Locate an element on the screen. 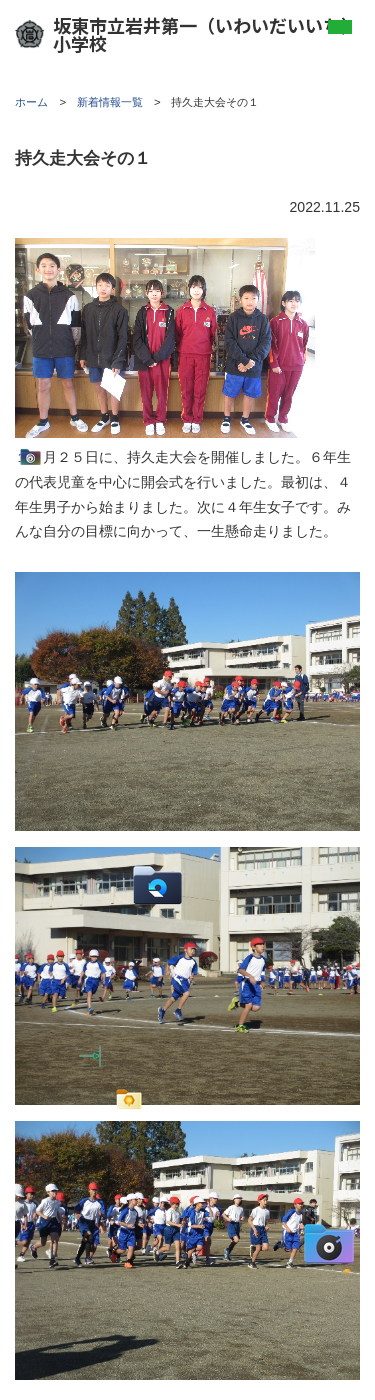 Image resolution: width=375 pixels, height=1400 pixels. open your music files folder is located at coordinates (329, 1245).